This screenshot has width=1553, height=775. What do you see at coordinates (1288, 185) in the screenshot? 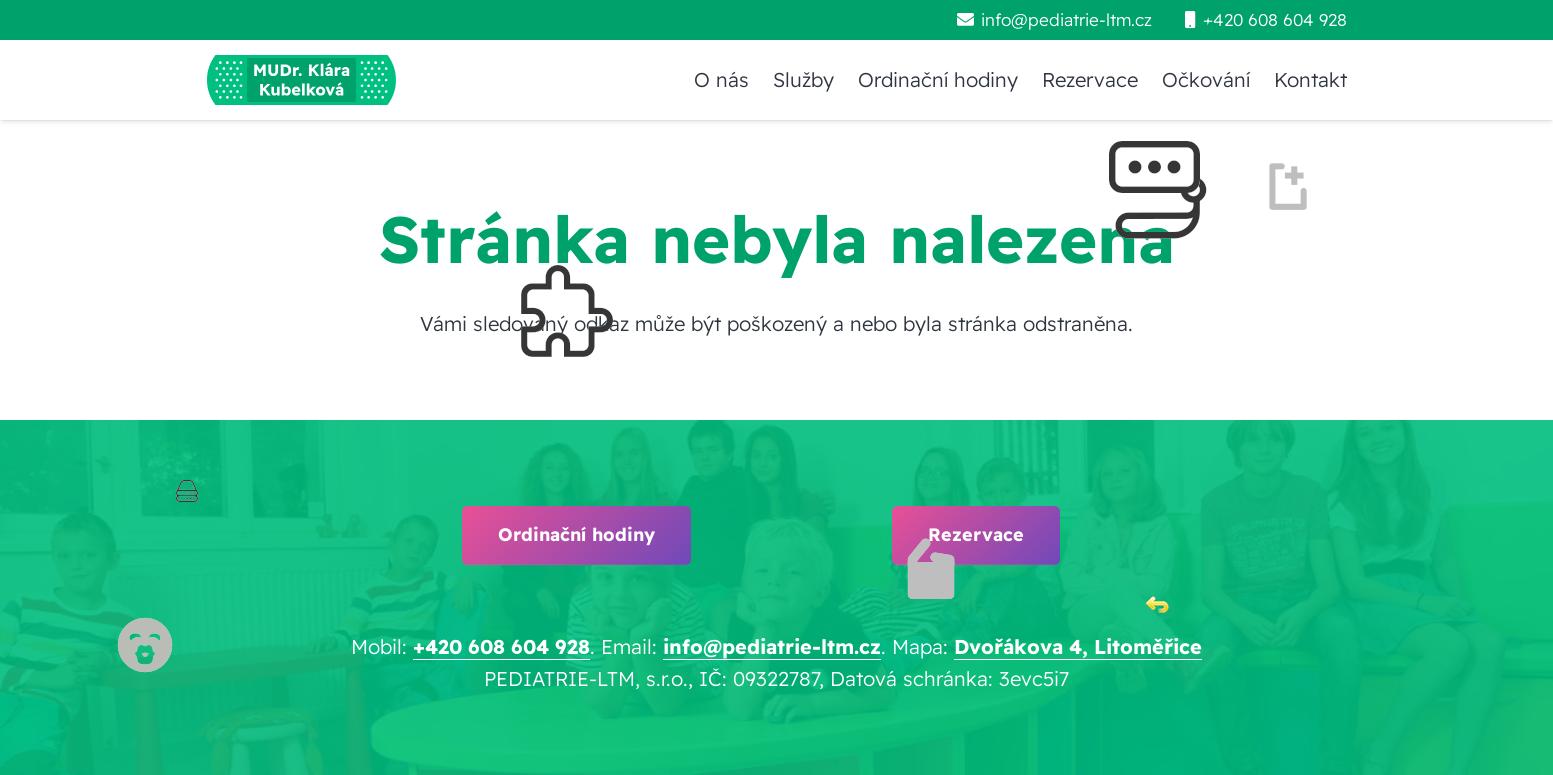
I see `create a new document` at bounding box center [1288, 185].